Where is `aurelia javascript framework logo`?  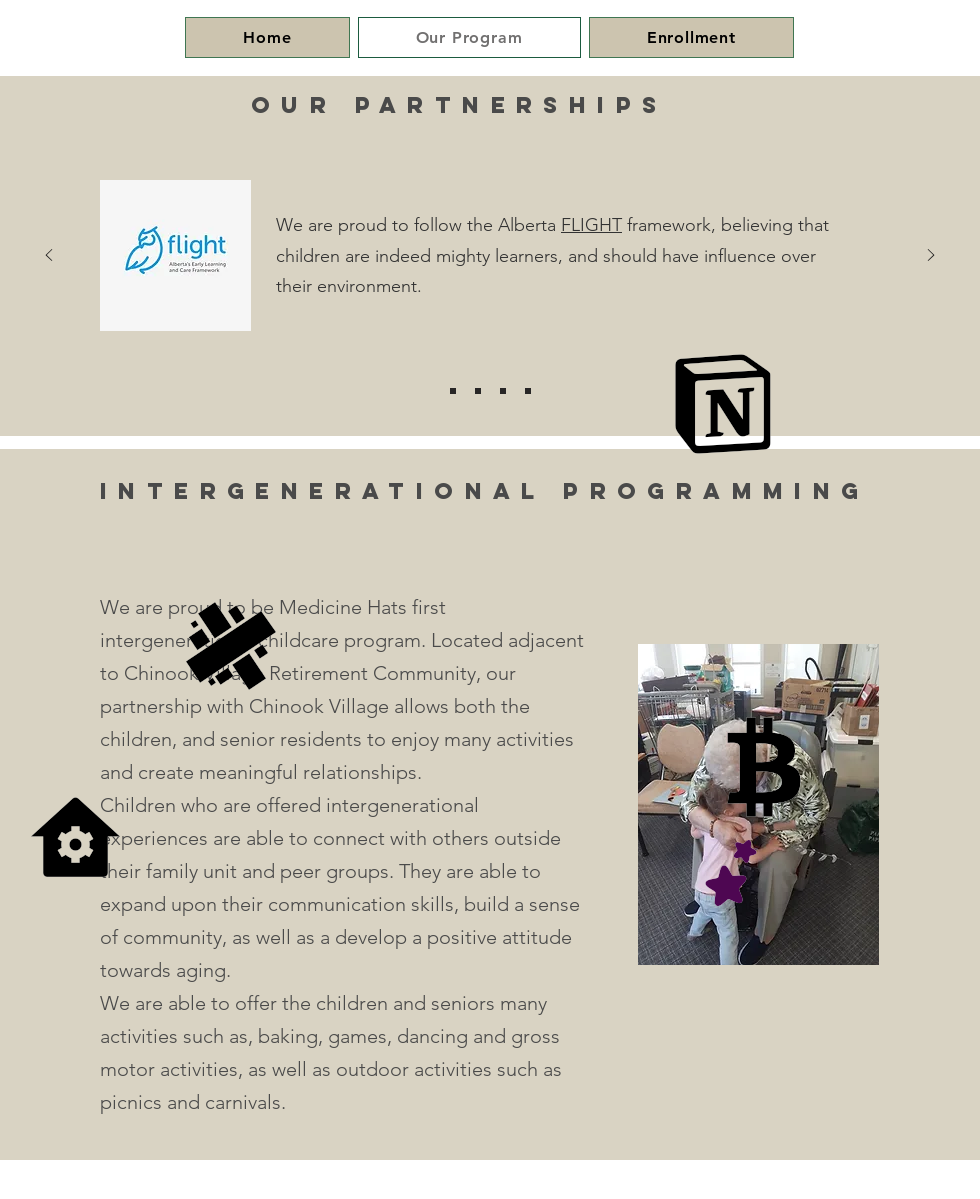 aurelia javascript framework logo is located at coordinates (231, 646).